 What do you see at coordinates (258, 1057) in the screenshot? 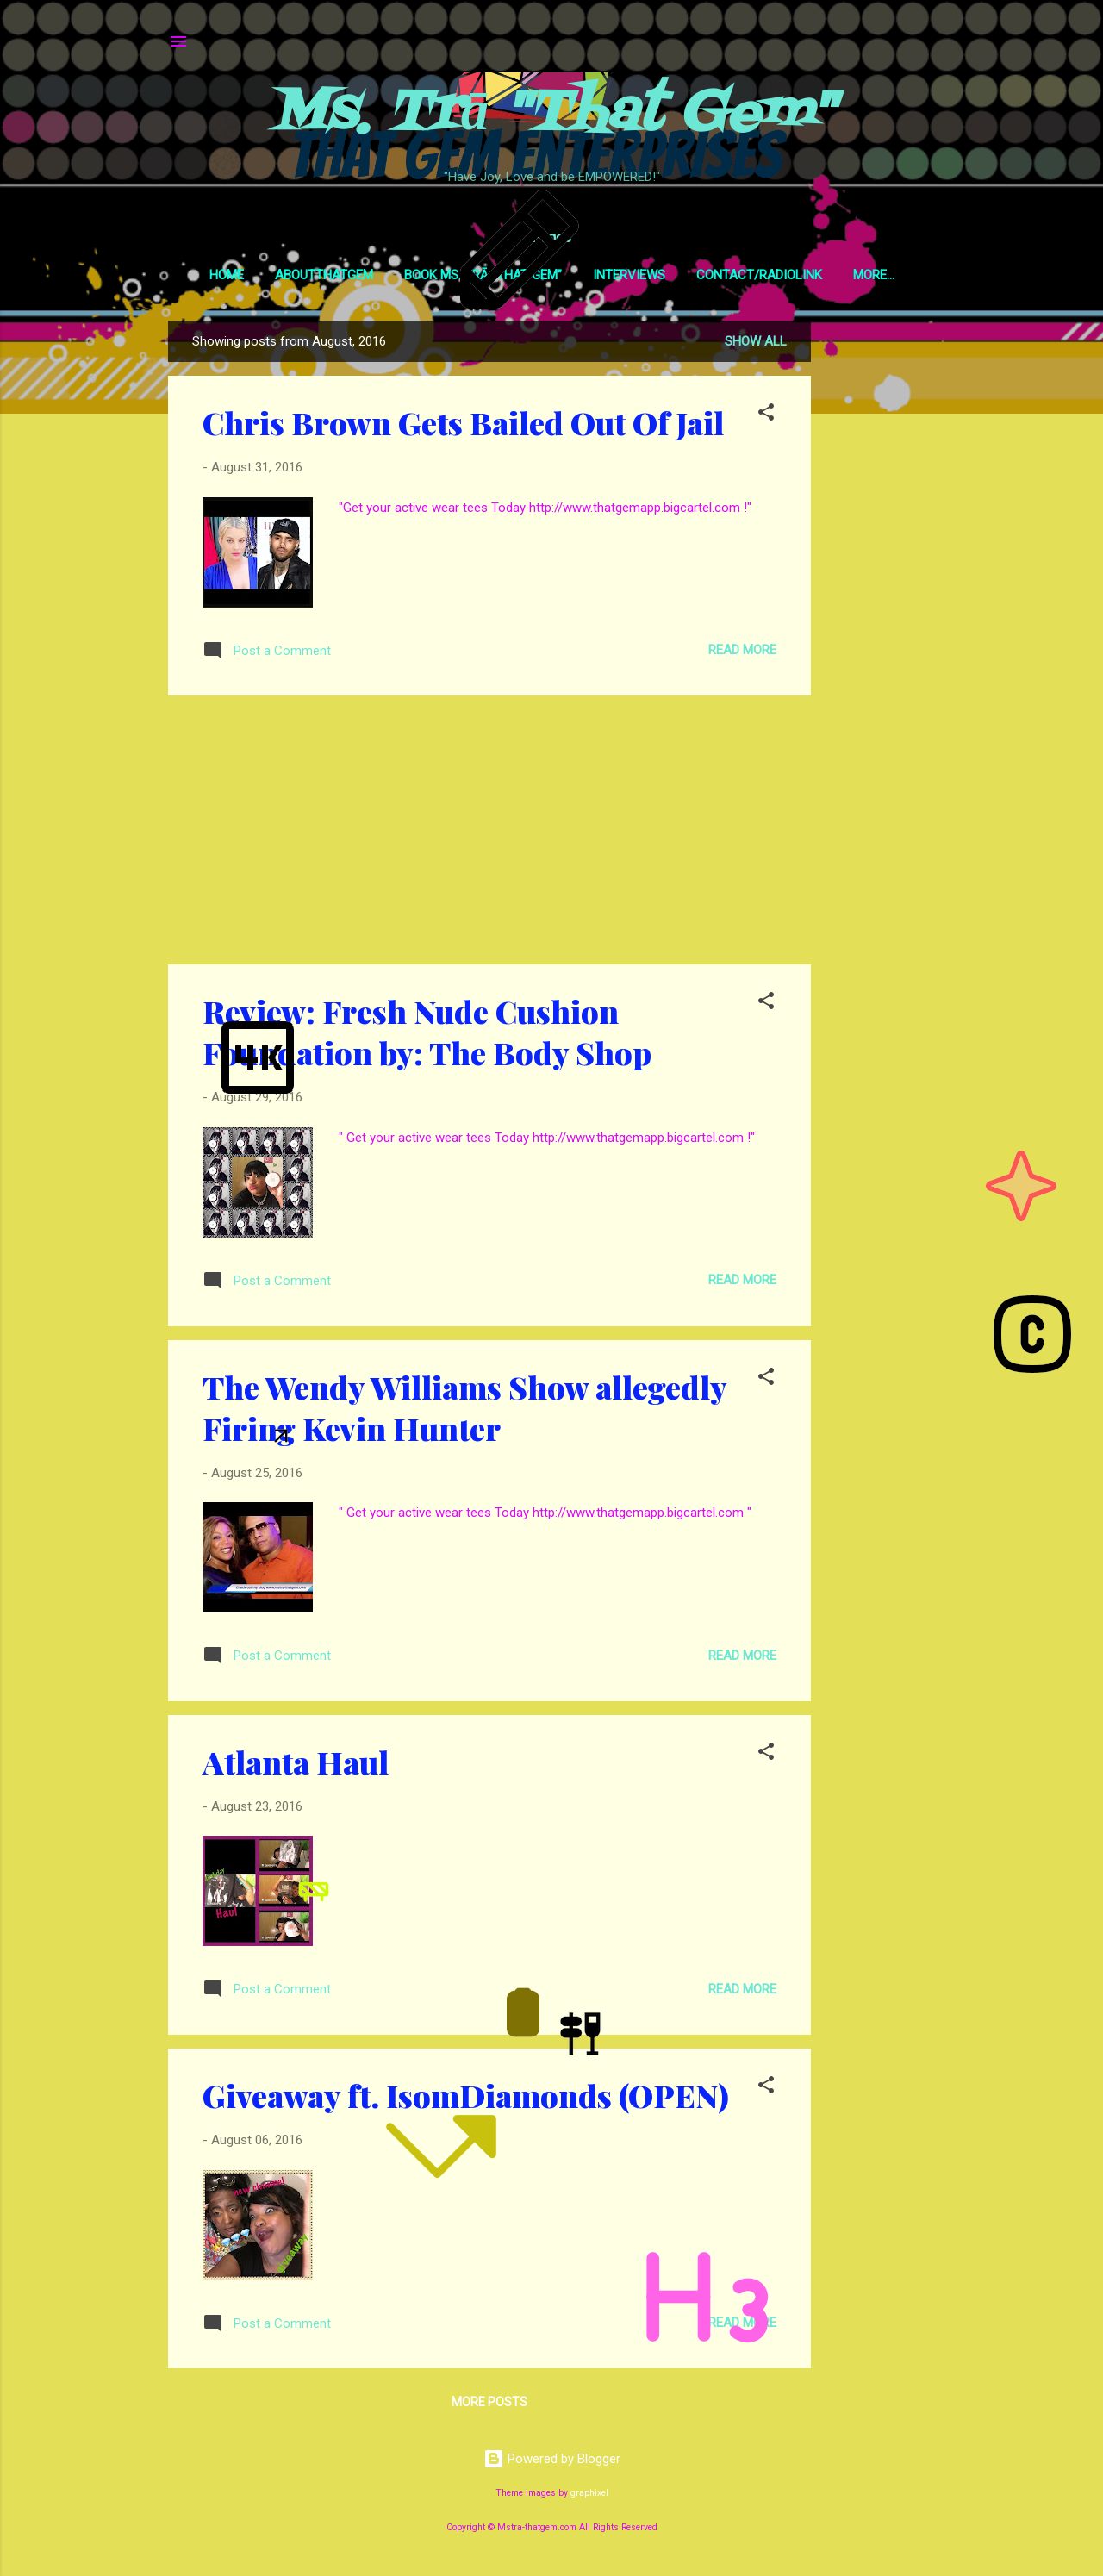
I see `switch to 4k video resolution` at bounding box center [258, 1057].